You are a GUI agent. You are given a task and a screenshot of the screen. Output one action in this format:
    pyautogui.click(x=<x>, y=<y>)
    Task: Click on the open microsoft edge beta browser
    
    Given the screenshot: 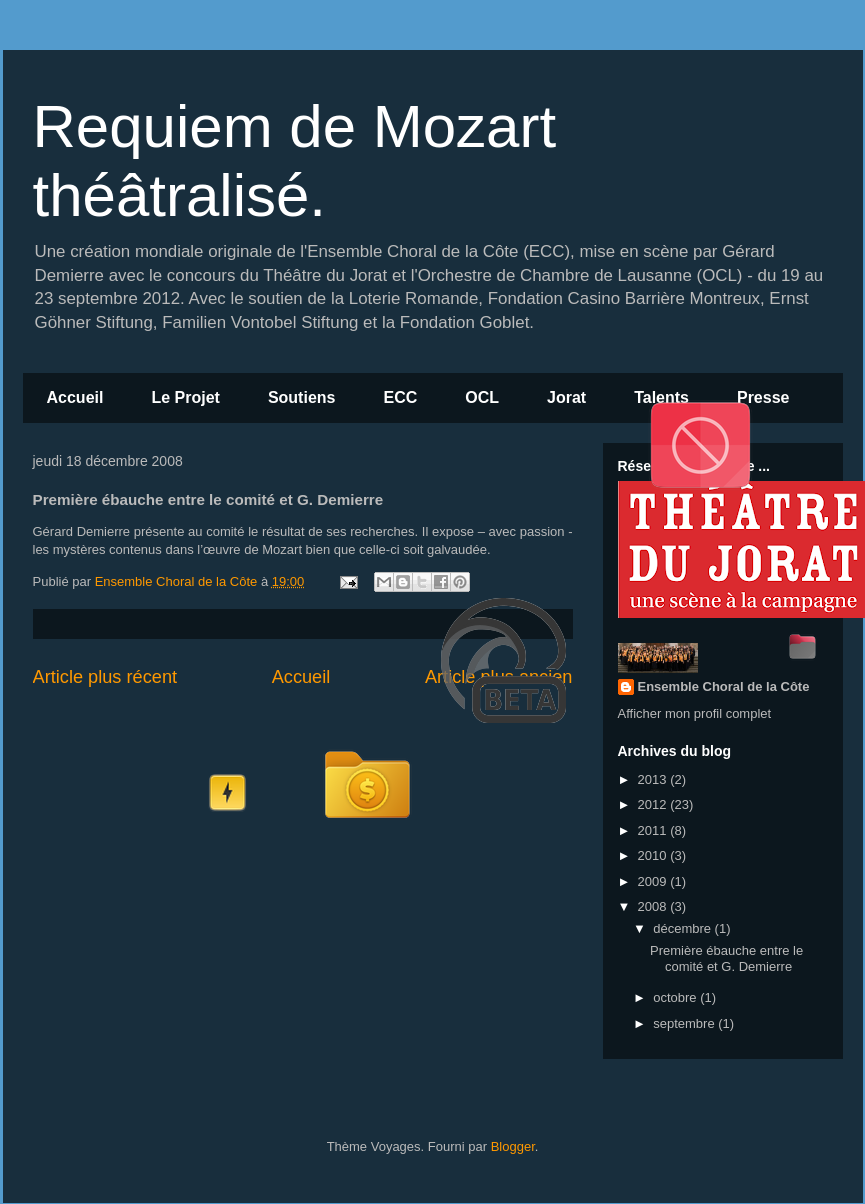 What is the action you would take?
    pyautogui.click(x=503, y=660)
    